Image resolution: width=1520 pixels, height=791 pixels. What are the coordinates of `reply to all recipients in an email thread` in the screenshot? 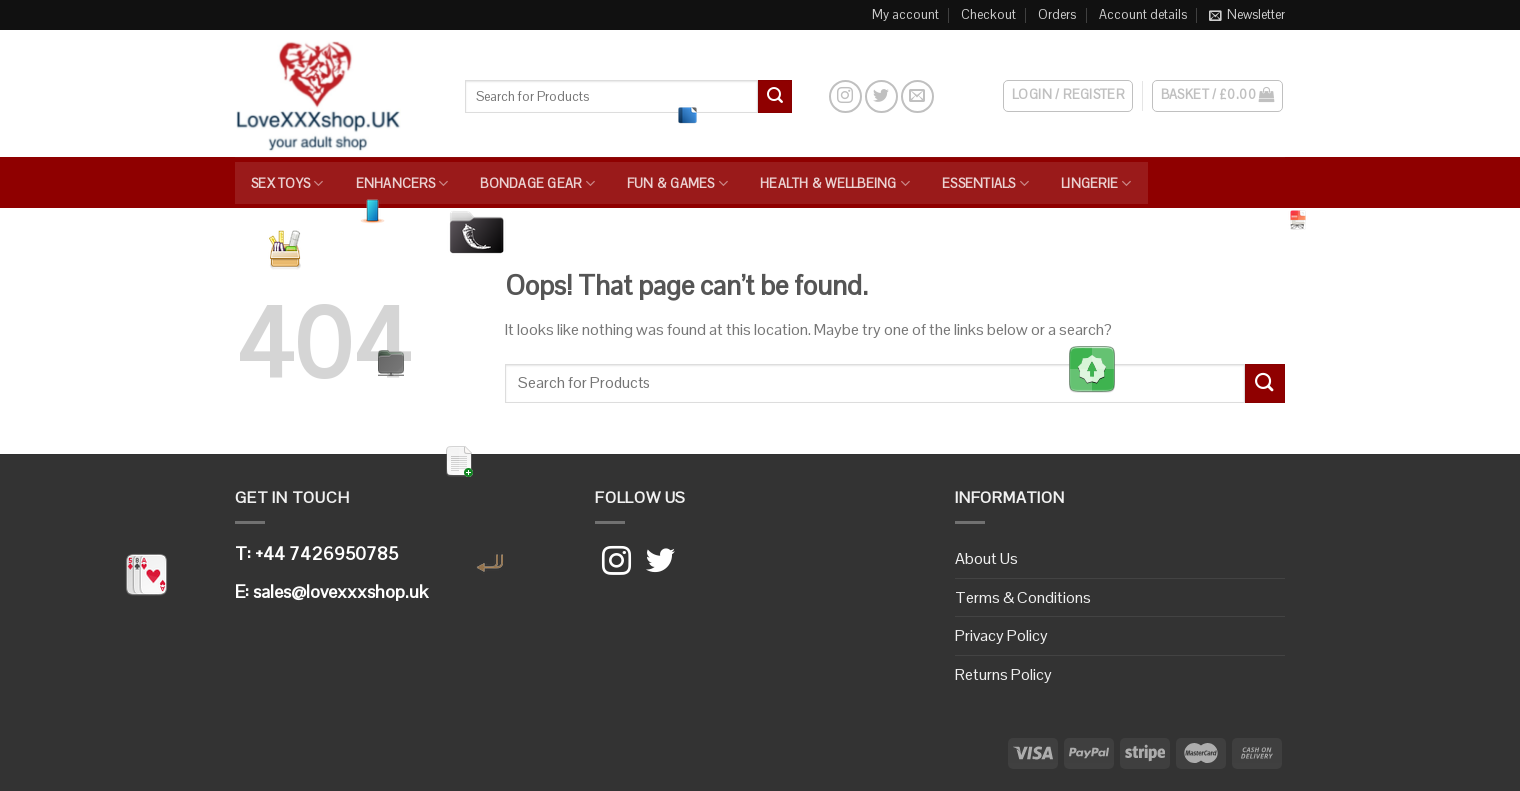 It's located at (489, 561).